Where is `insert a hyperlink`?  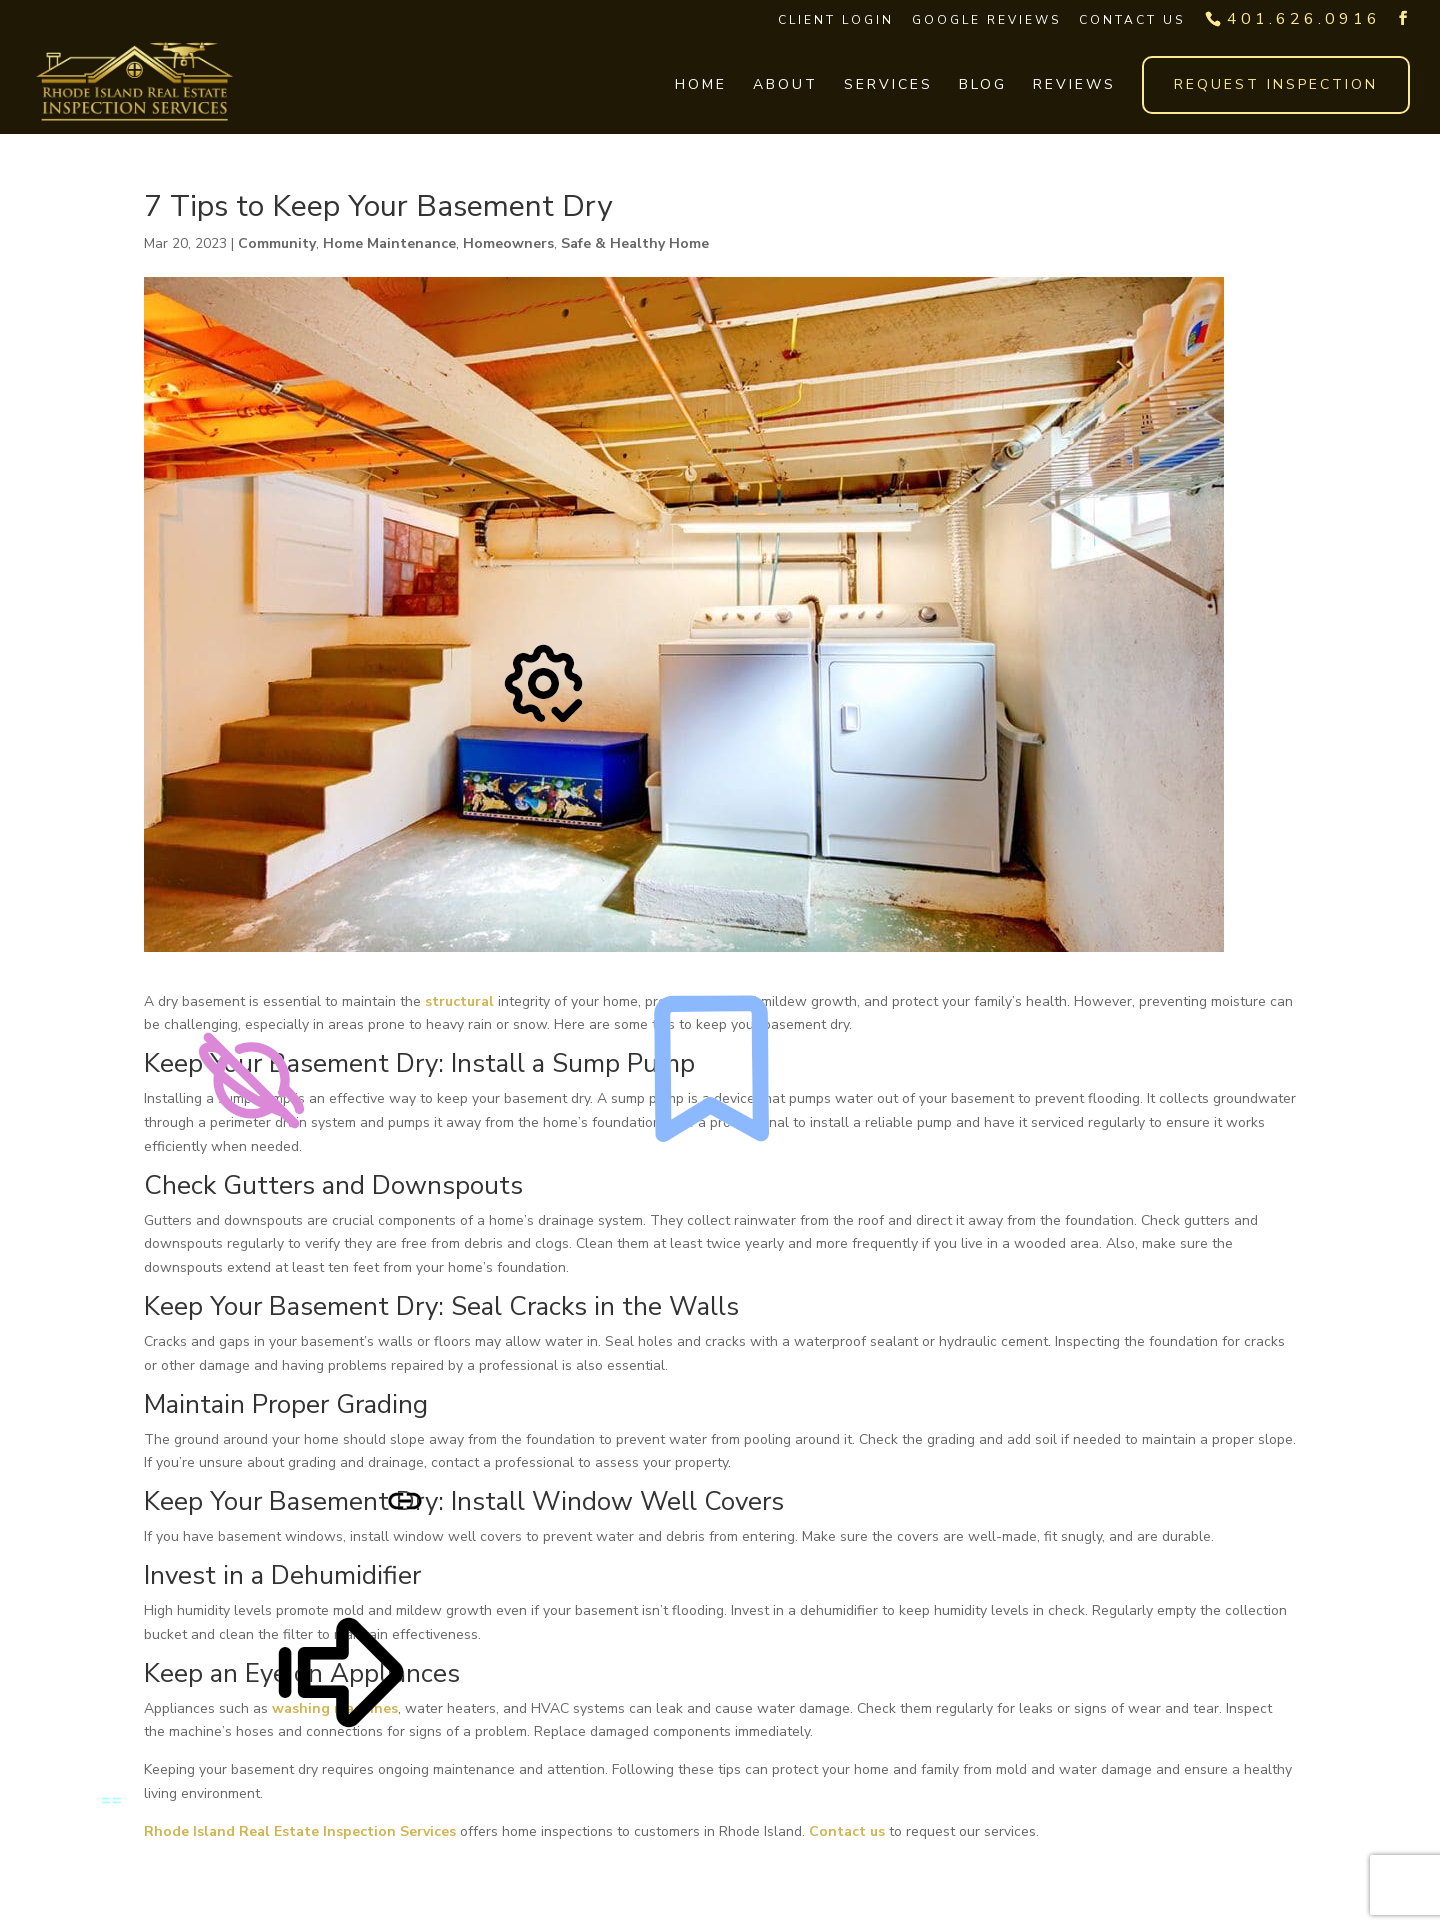 insert a hyperlink is located at coordinates (405, 1501).